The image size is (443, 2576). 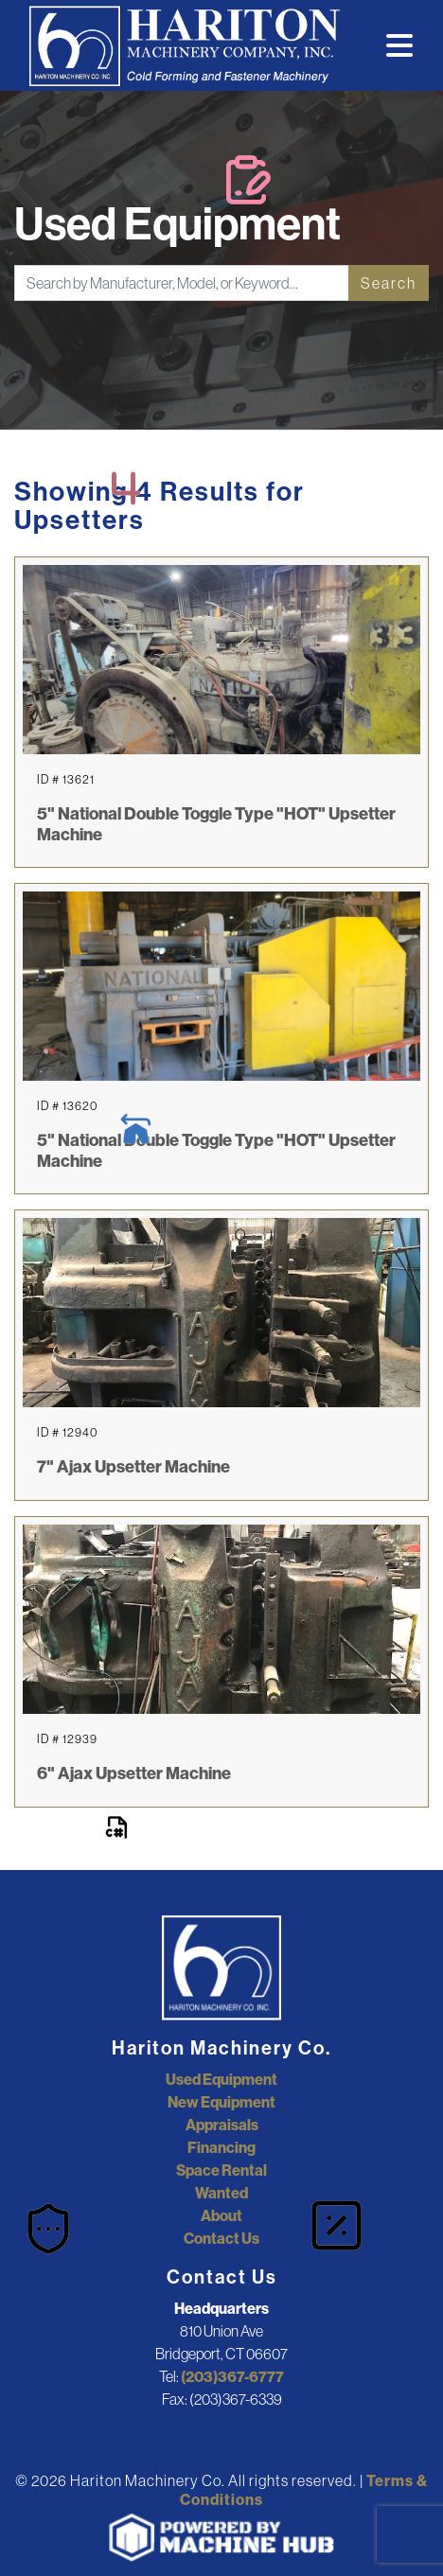 What do you see at coordinates (126, 488) in the screenshot?
I see `numeric indicator showing the number four` at bounding box center [126, 488].